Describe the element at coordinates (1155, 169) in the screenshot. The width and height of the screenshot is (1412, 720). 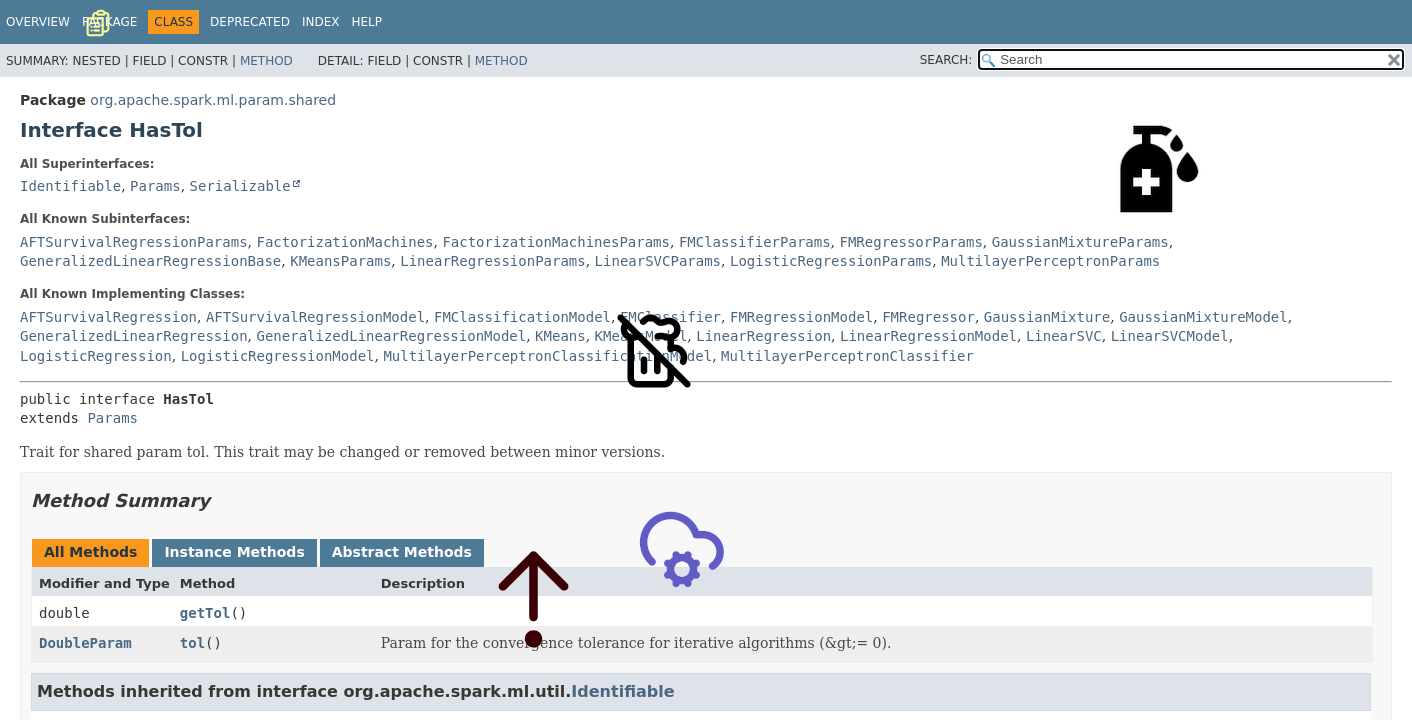
I see `access hand sanitizer station location` at that location.